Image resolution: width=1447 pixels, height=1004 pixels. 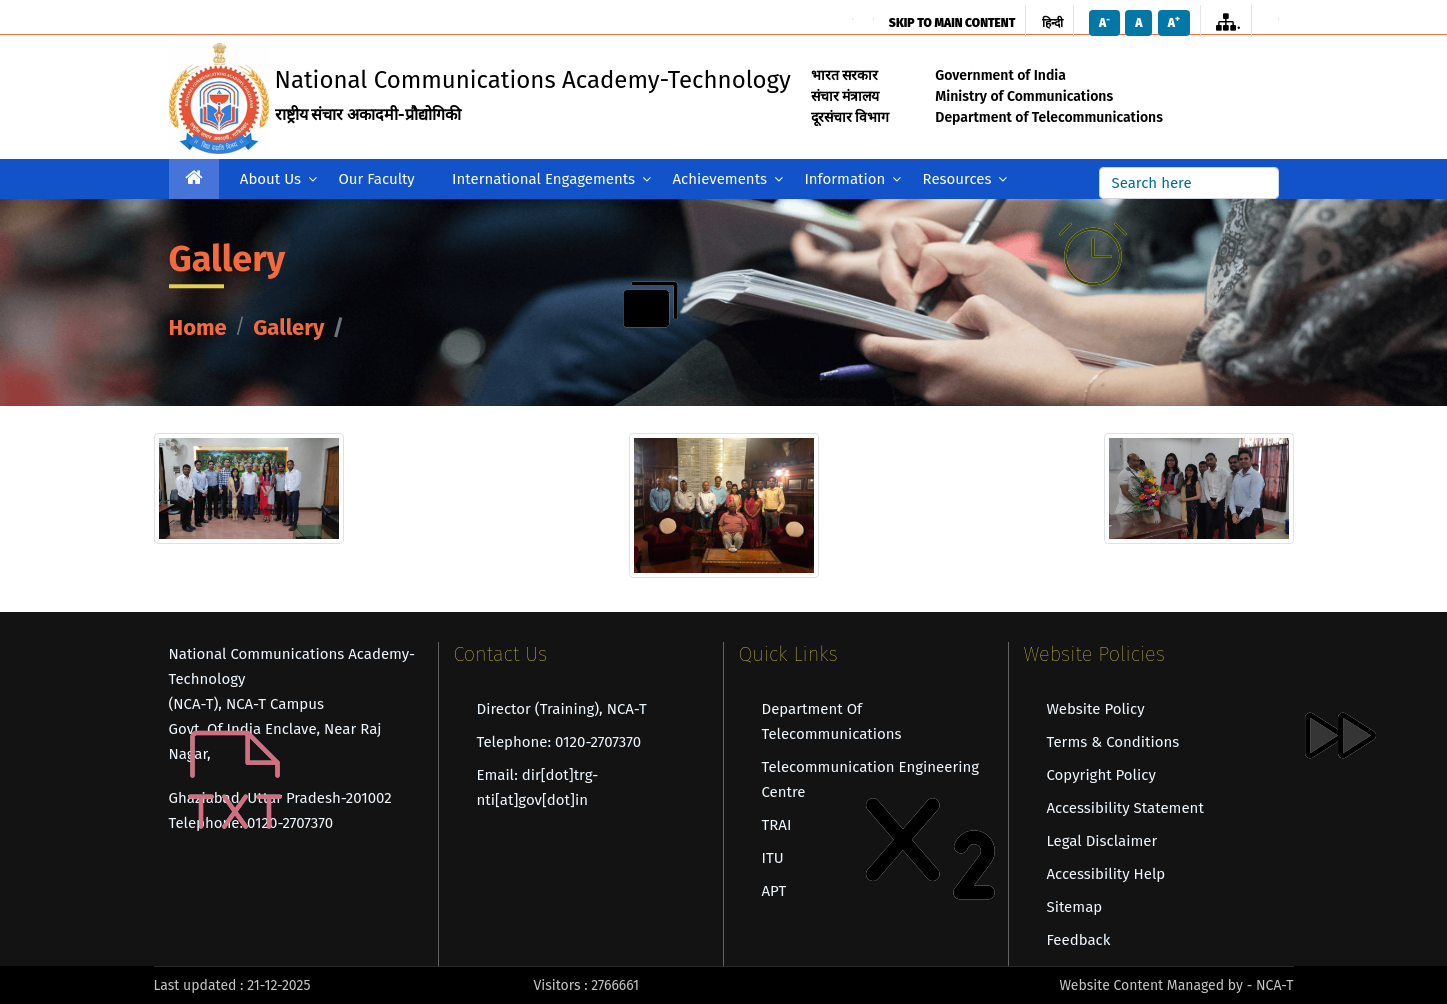 I want to click on skip forward in media playback, so click(x=1335, y=735).